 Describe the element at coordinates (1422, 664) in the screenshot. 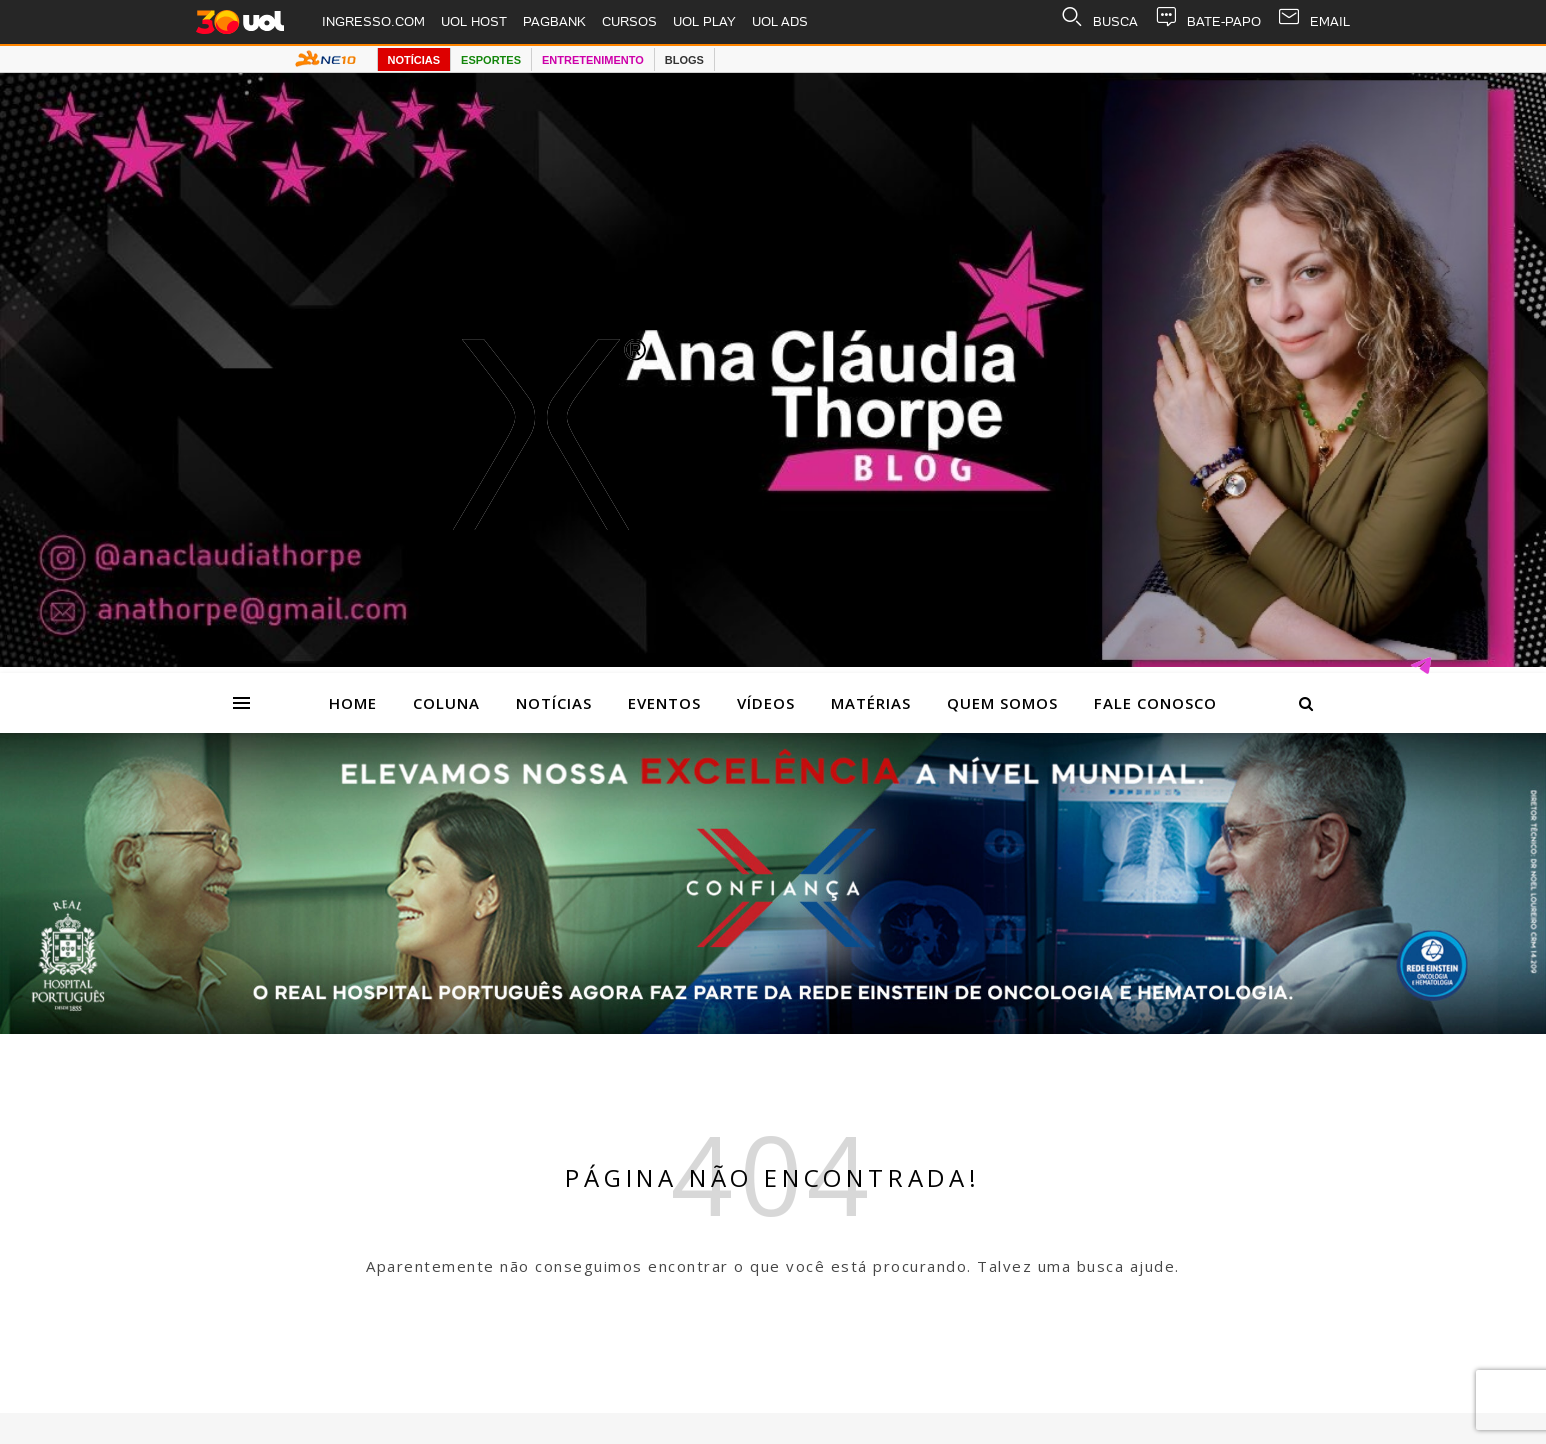

I see `open telegram messaging app` at that location.